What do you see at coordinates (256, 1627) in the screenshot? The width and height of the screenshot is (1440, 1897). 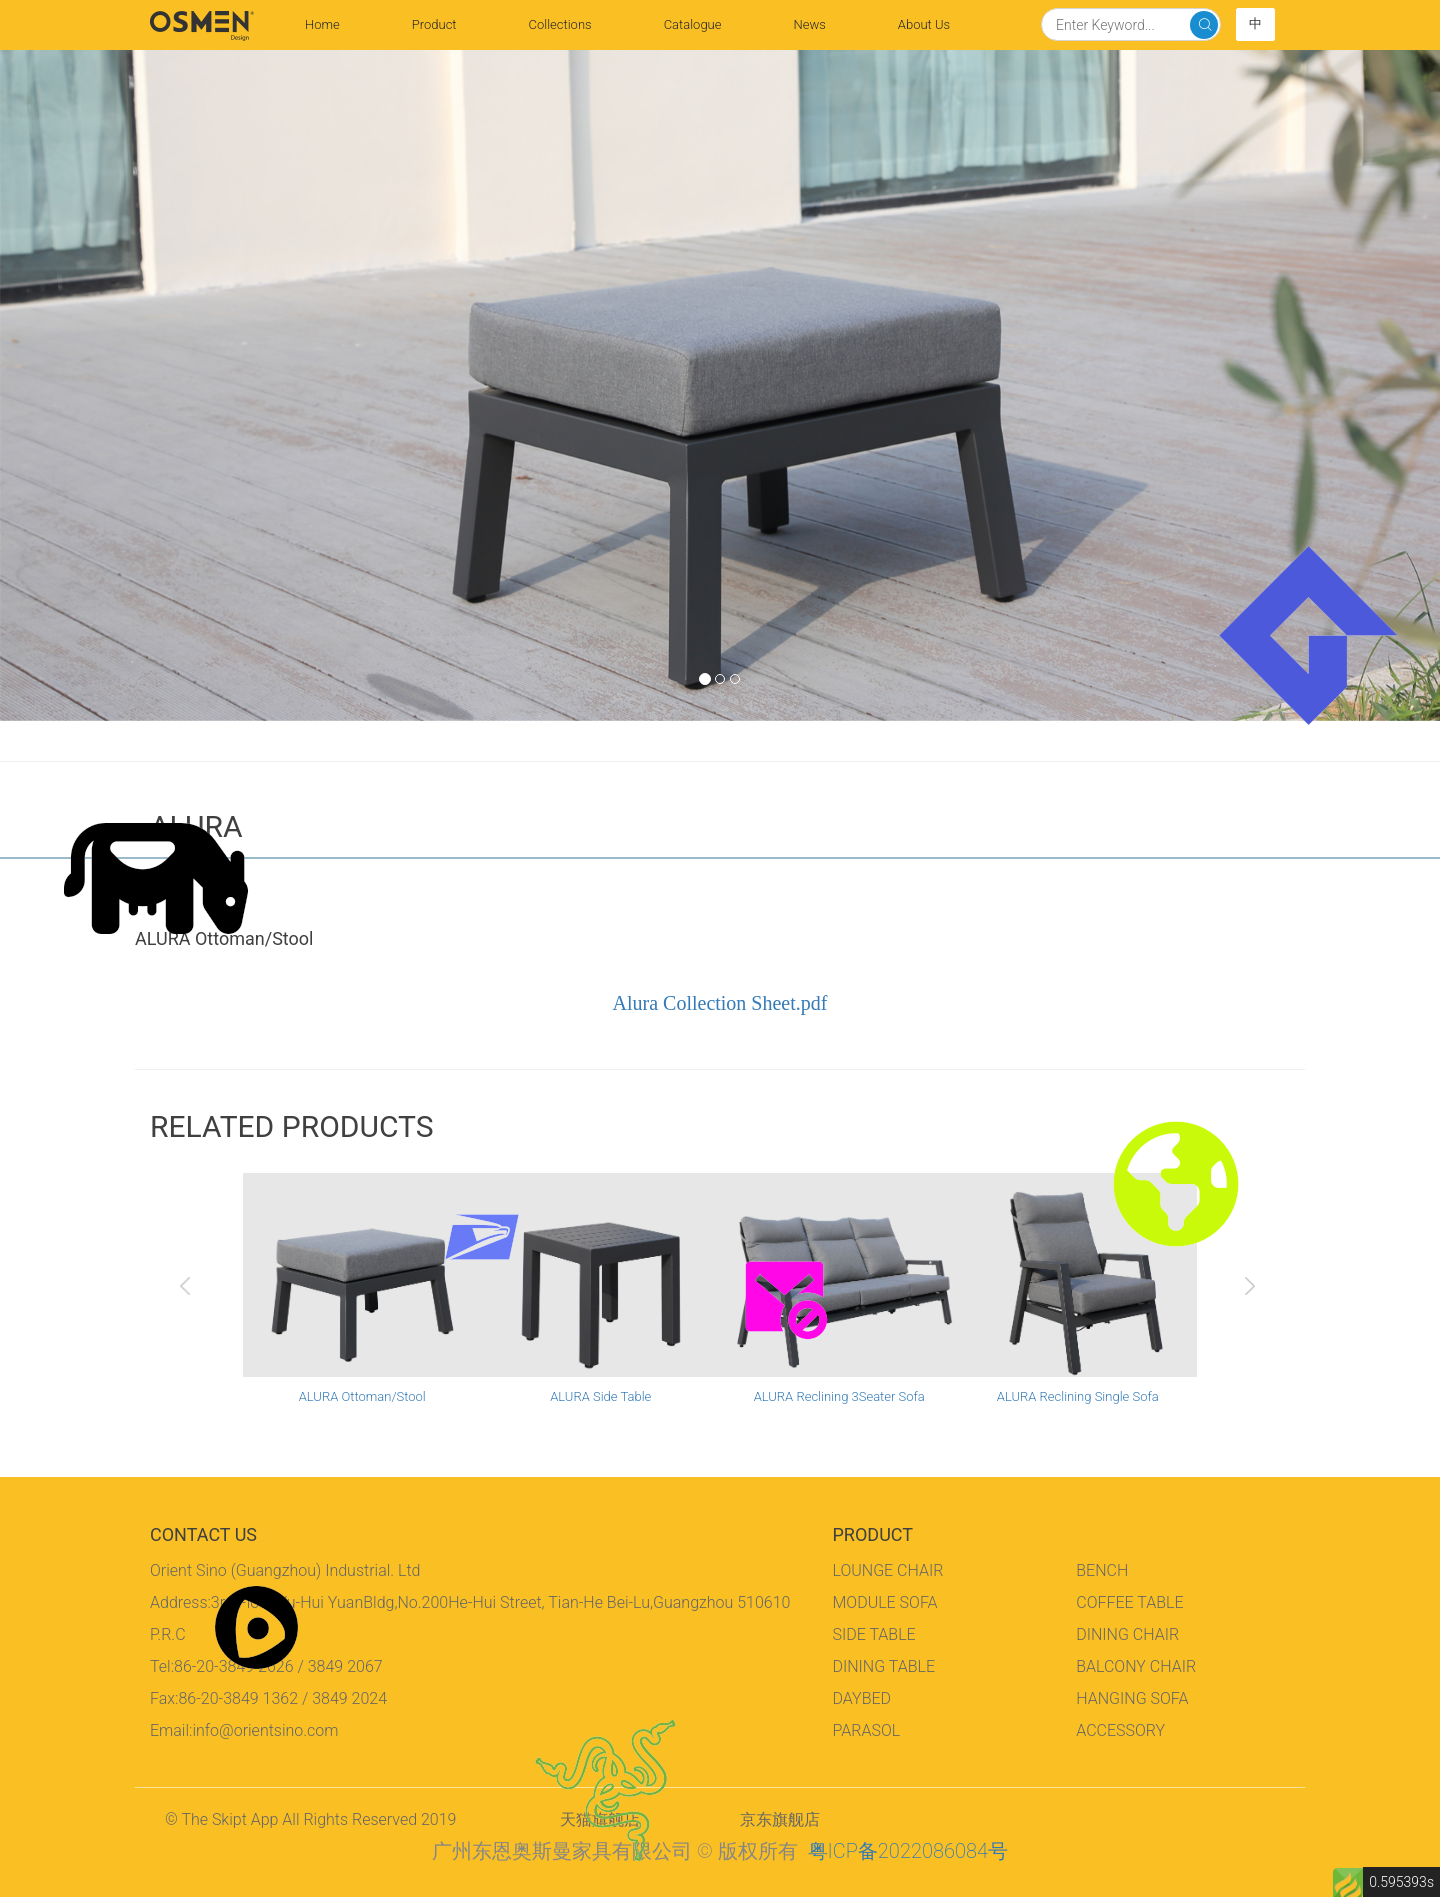 I see `centercode brand logo` at bounding box center [256, 1627].